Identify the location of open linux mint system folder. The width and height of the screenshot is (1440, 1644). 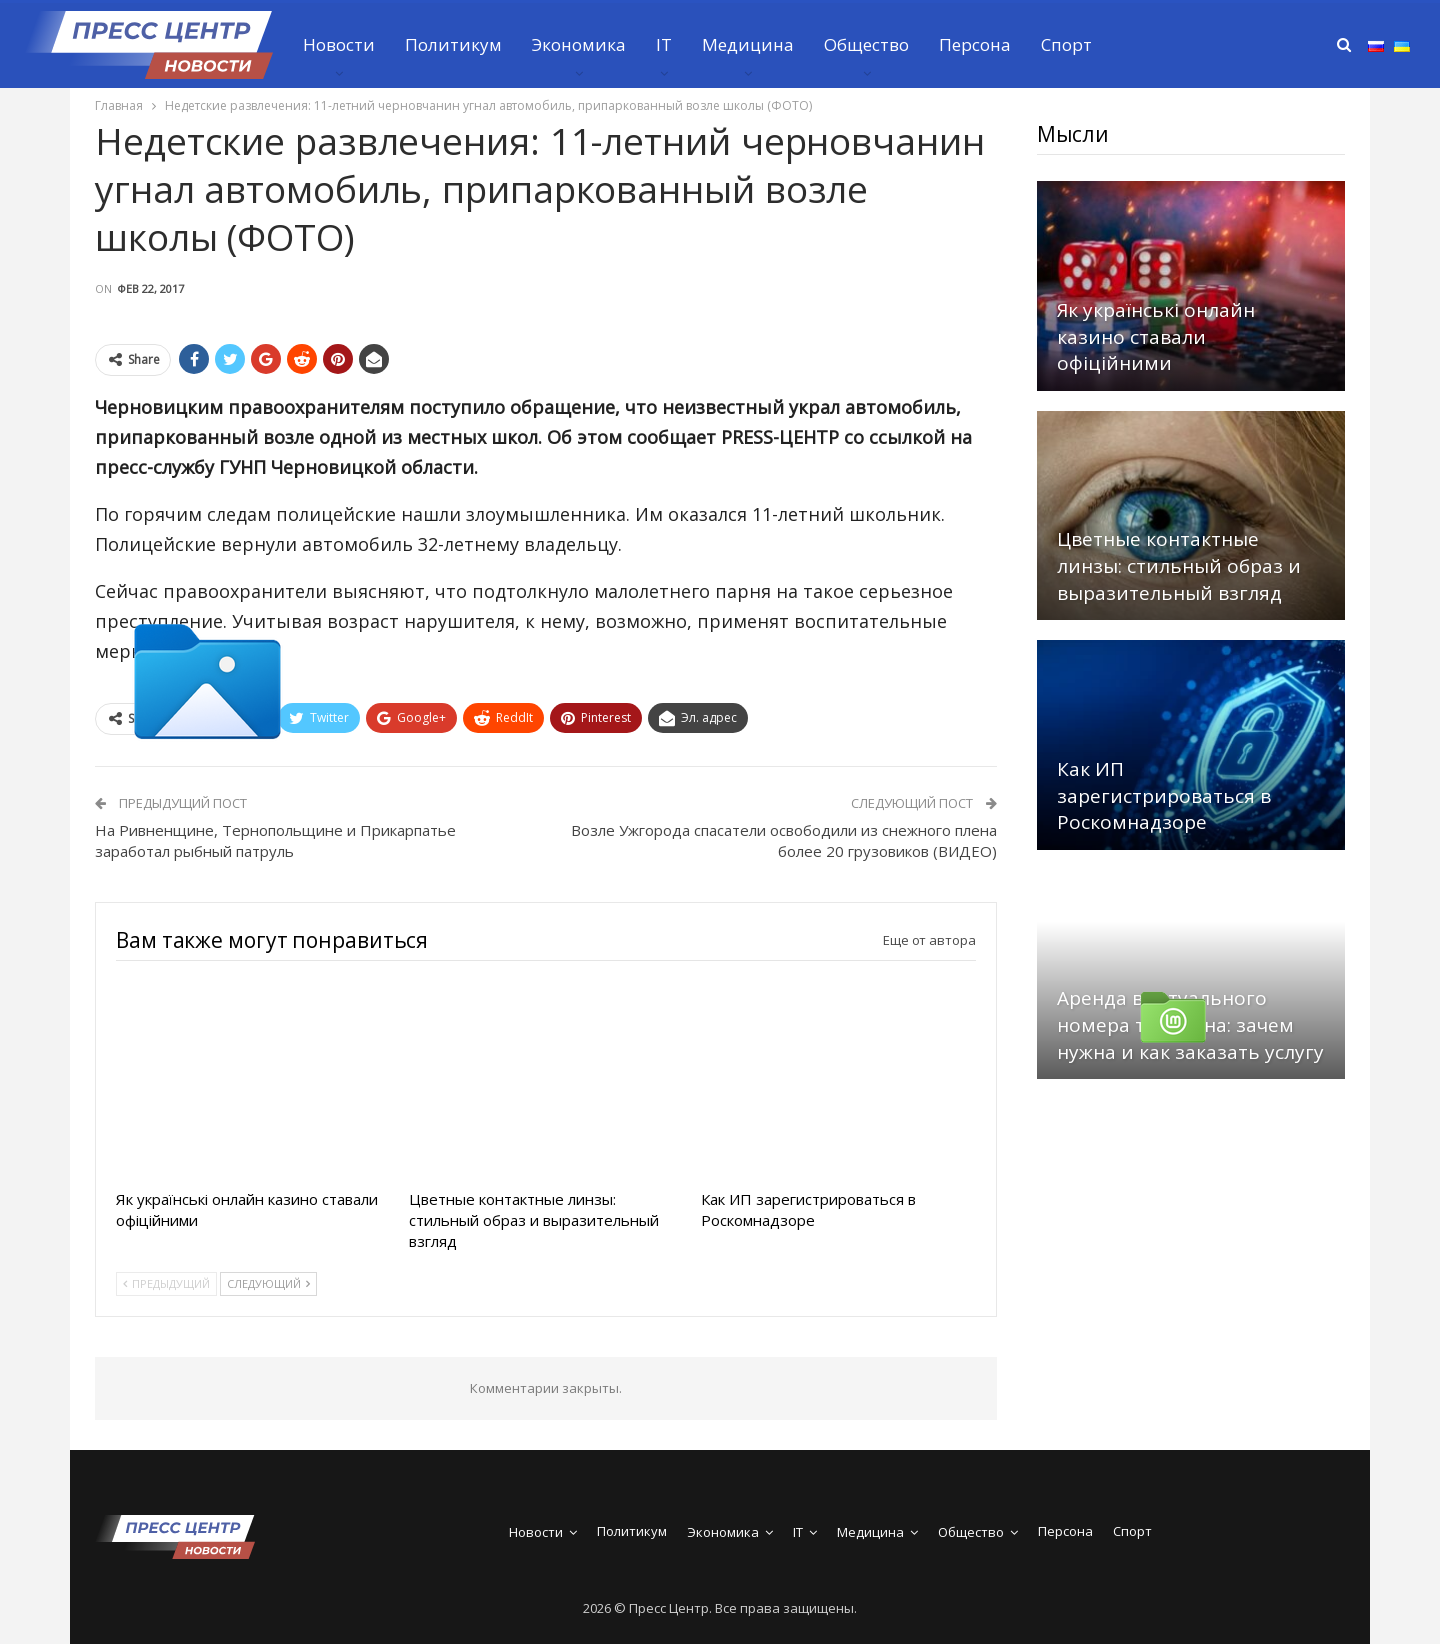
(1173, 1019).